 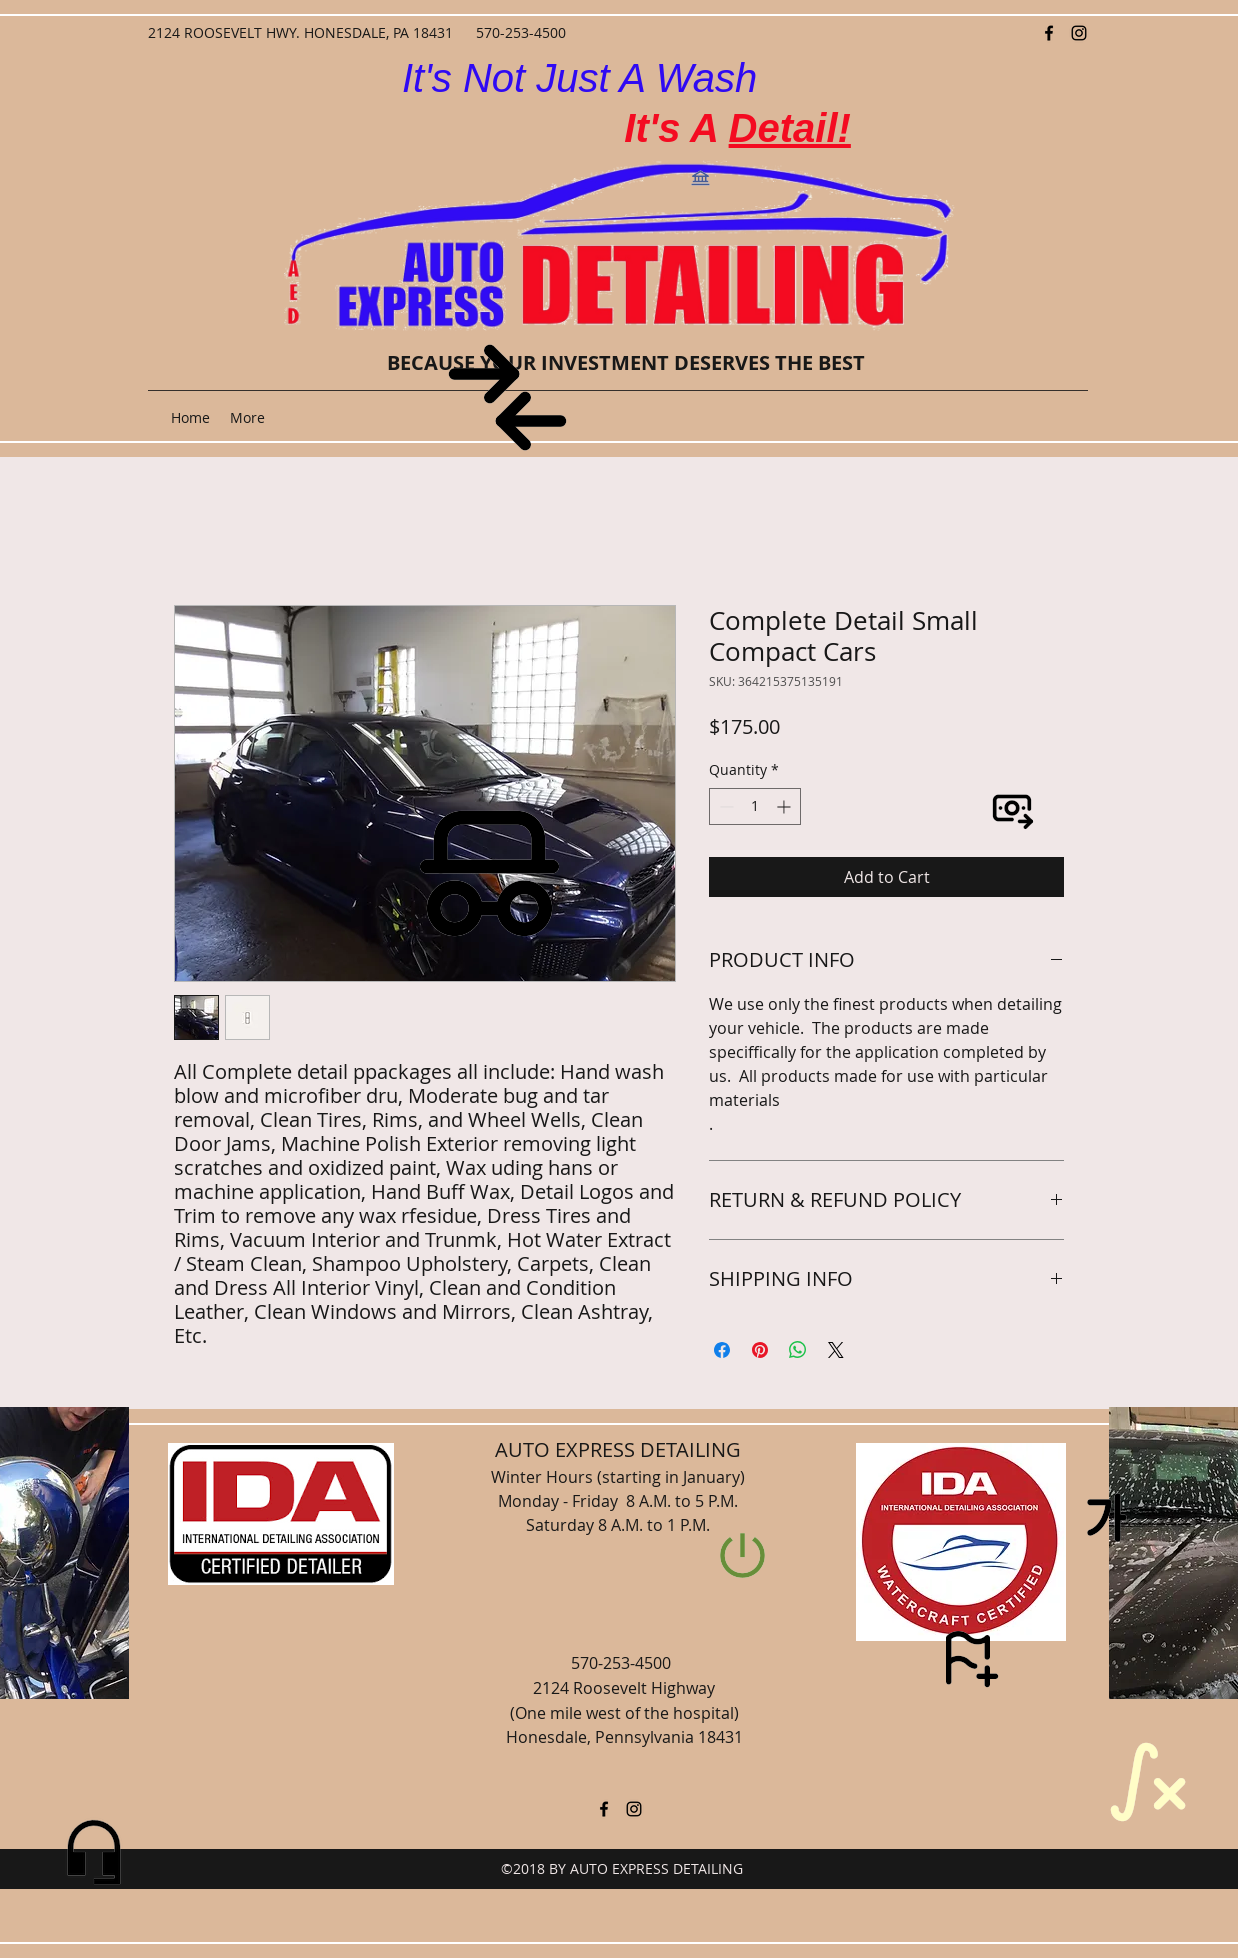 What do you see at coordinates (1150, 1782) in the screenshot?
I see `remove or clear an integral calculation` at bounding box center [1150, 1782].